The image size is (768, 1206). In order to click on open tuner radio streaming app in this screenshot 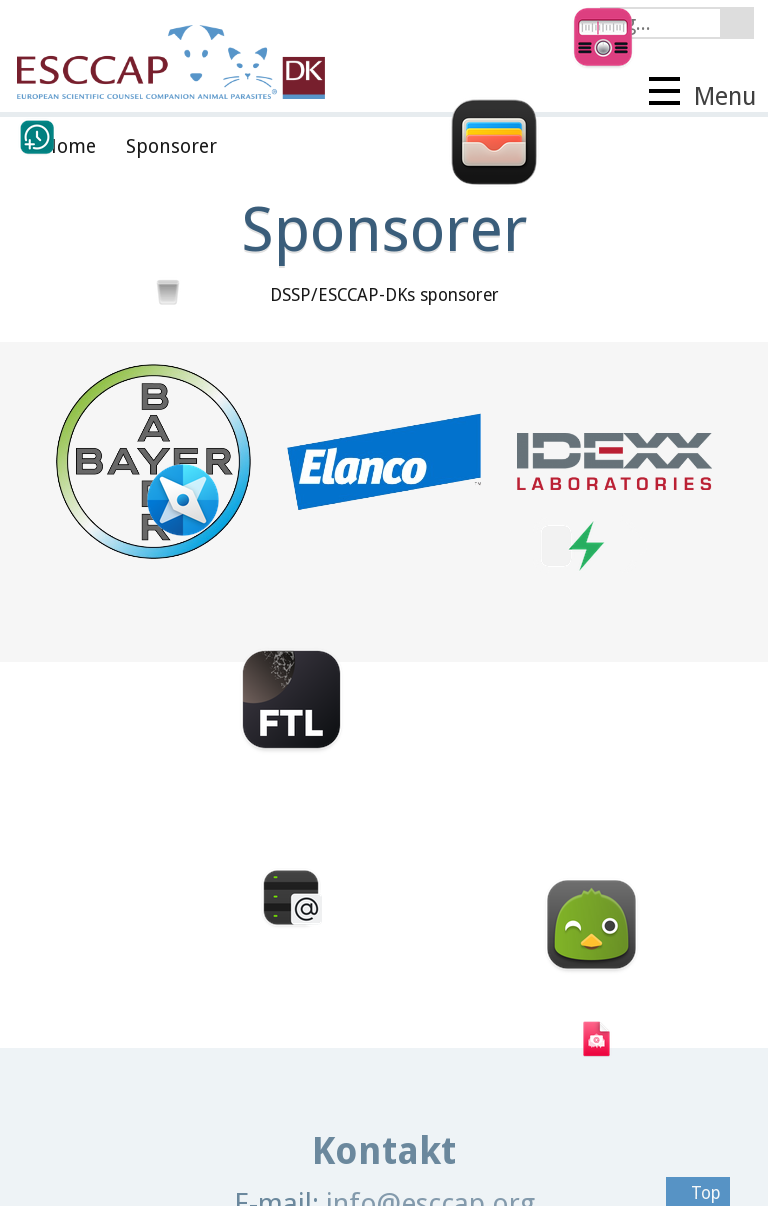, I will do `click(603, 37)`.